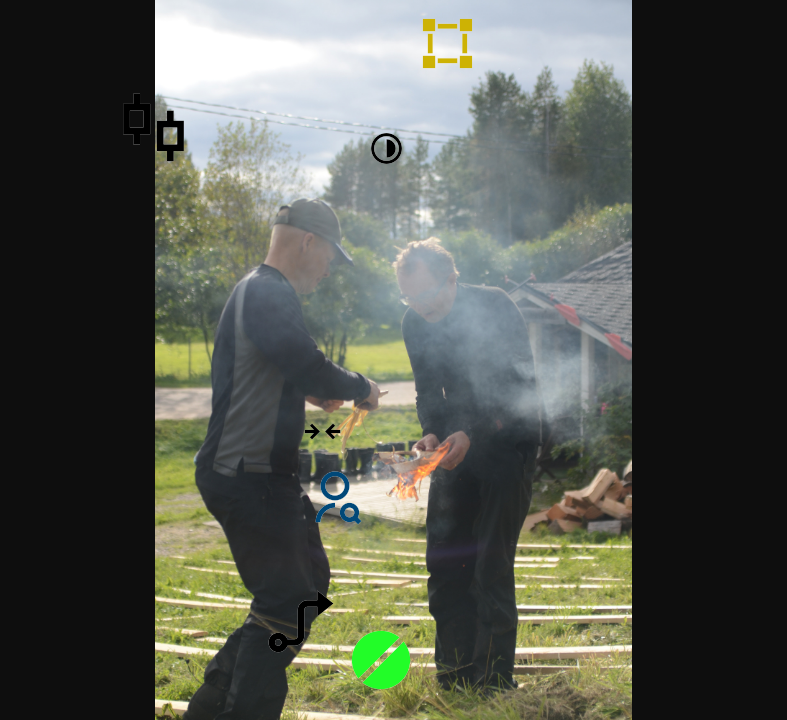  What do you see at coordinates (335, 498) in the screenshot?
I see `search for a user or contact` at bounding box center [335, 498].